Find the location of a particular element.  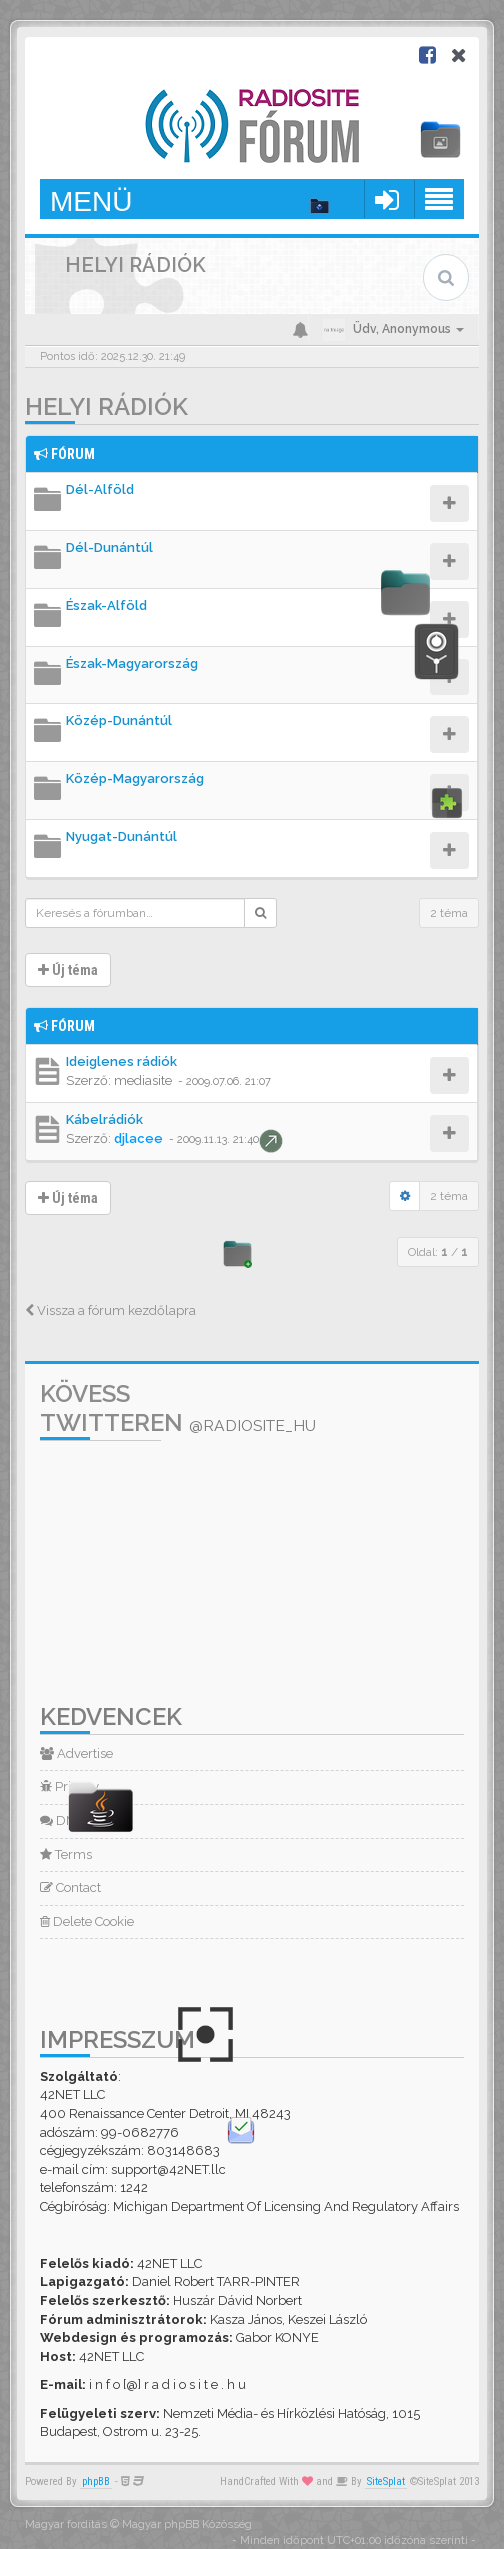

screen recording or screen capture tool is located at coordinates (205, 2034).